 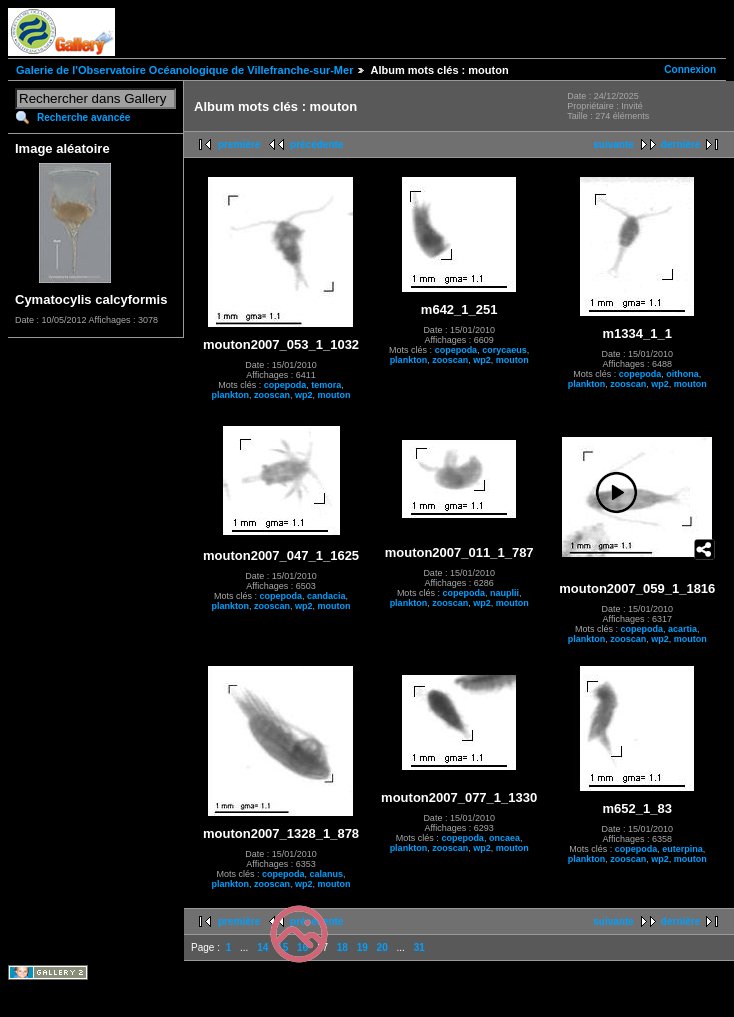 I want to click on view photo gallery, so click(x=299, y=934).